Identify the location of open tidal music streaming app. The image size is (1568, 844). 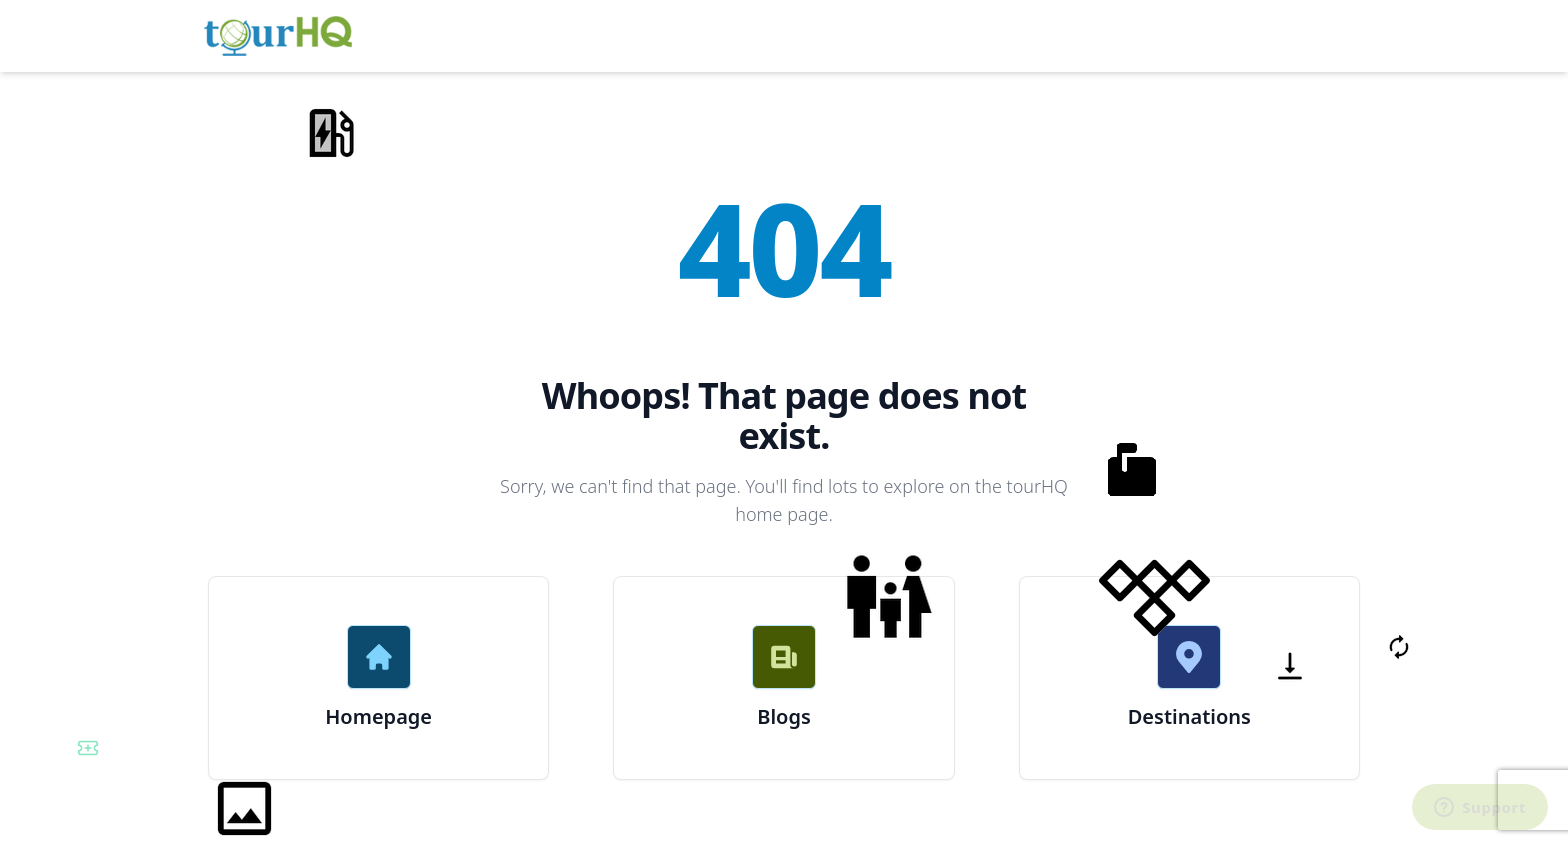
(1154, 594).